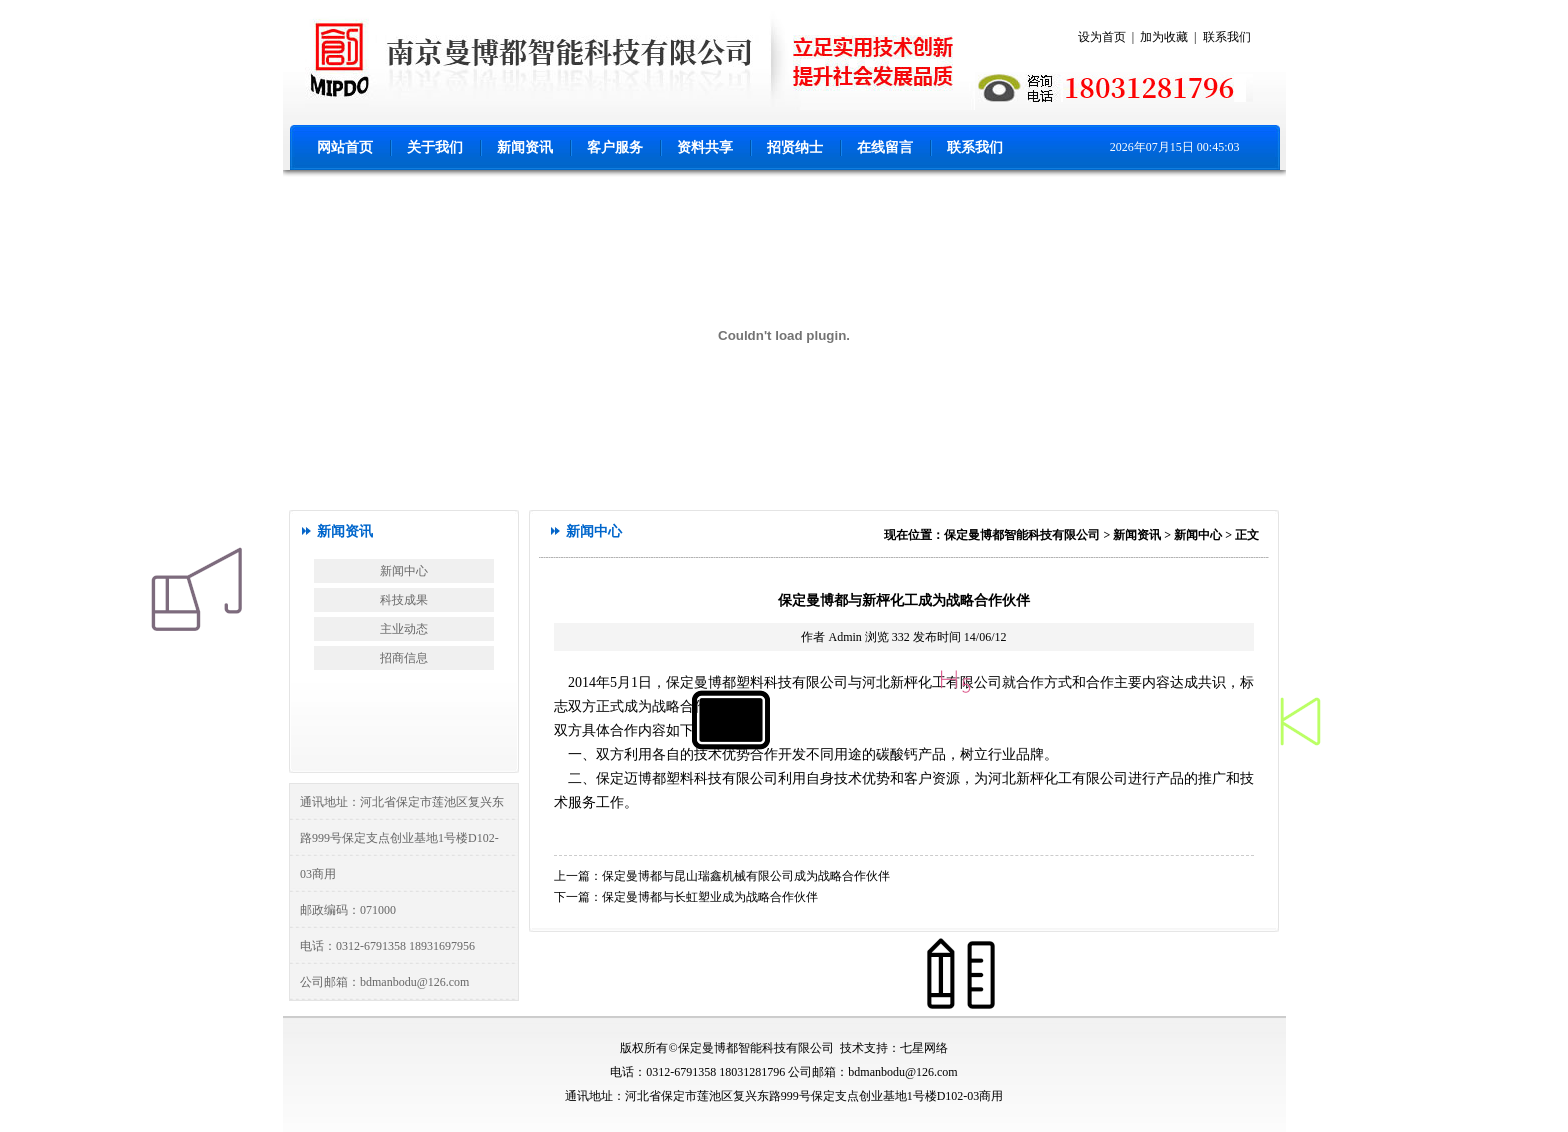 This screenshot has width=1568, height=1132. Describe the element at coordinates (731, 720) in the screenshot. I see `switch to landscape orientation` at that location.